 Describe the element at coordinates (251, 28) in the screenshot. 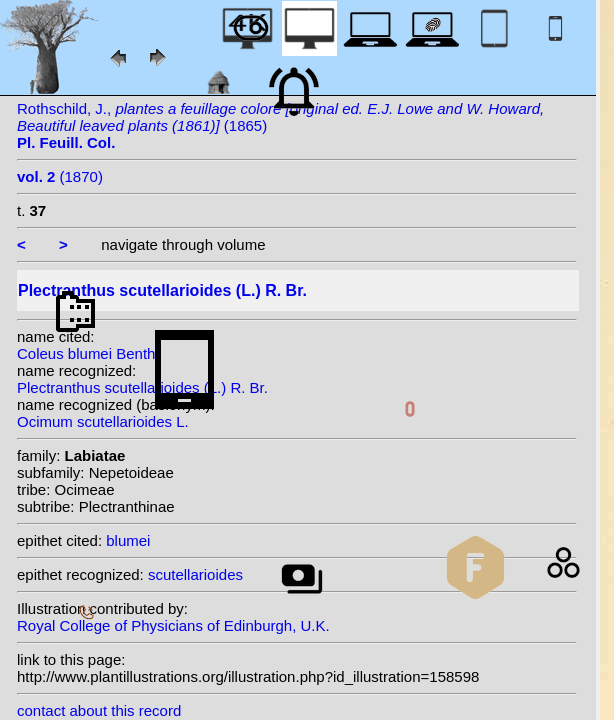

I see `toggle switch in the on/enabled position` at that location.